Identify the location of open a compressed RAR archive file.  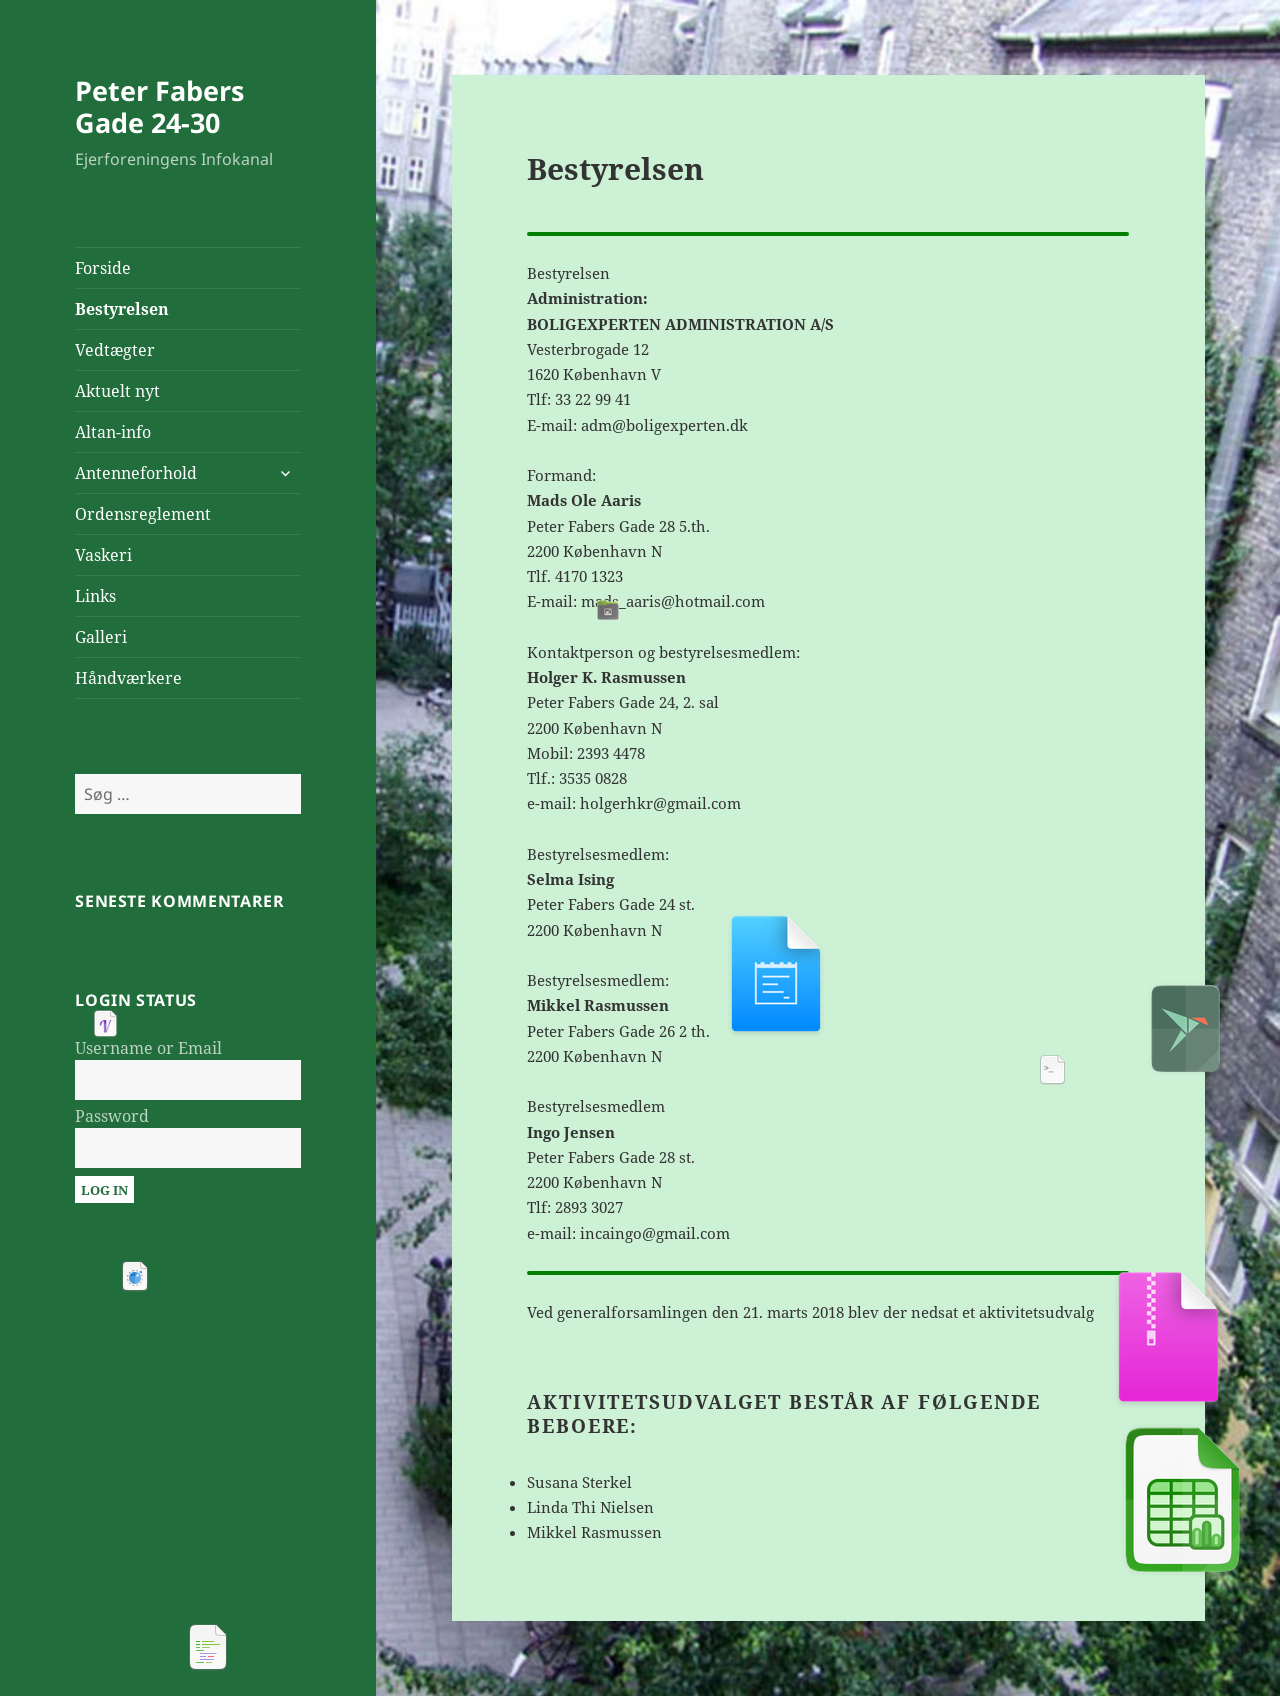
(1168, 1339).